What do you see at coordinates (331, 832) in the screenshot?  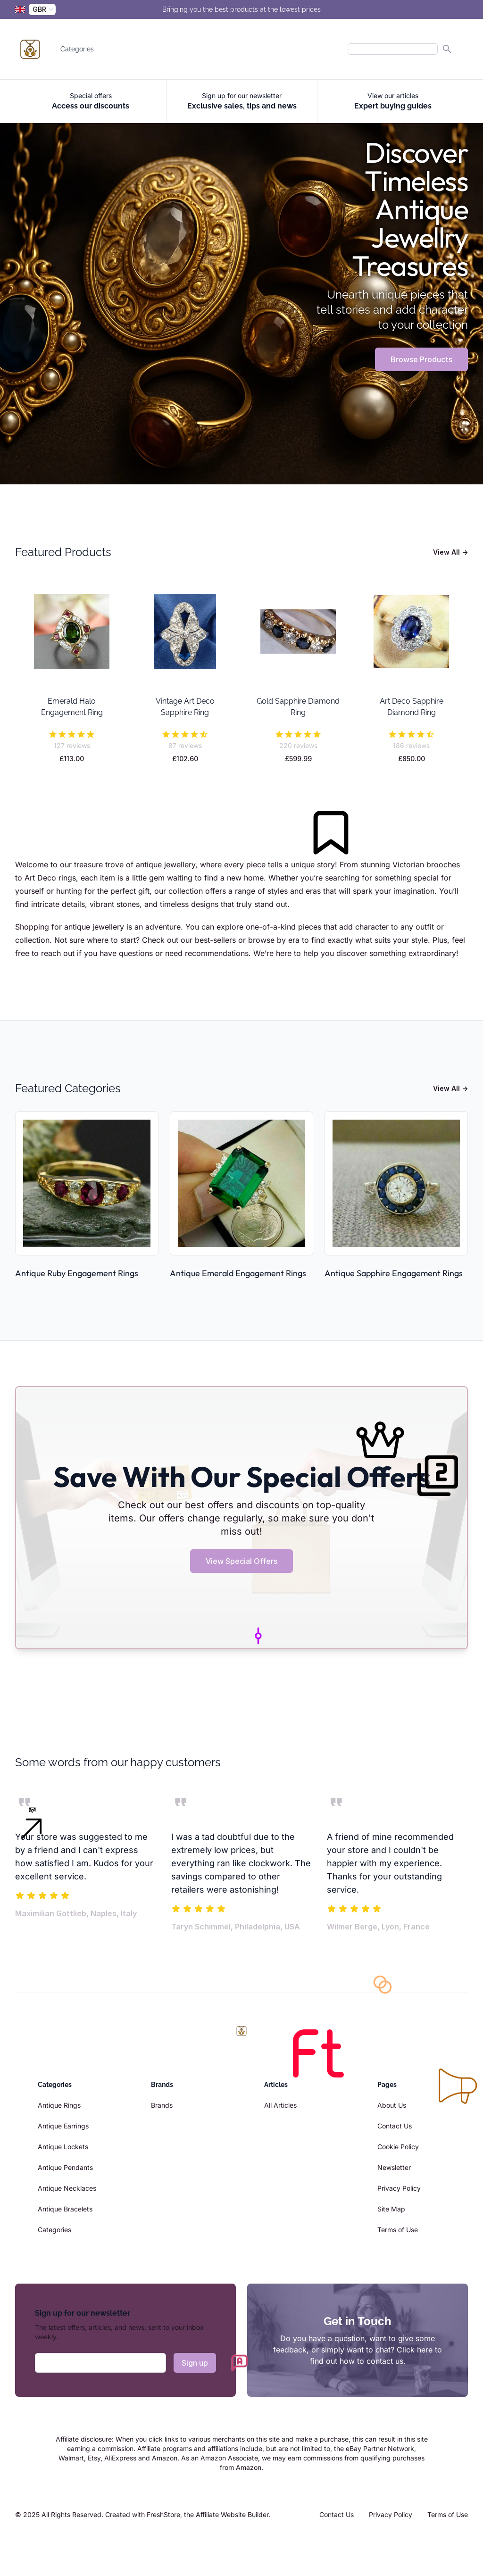 I see `save this item for later` at bounding box center [331, 832].